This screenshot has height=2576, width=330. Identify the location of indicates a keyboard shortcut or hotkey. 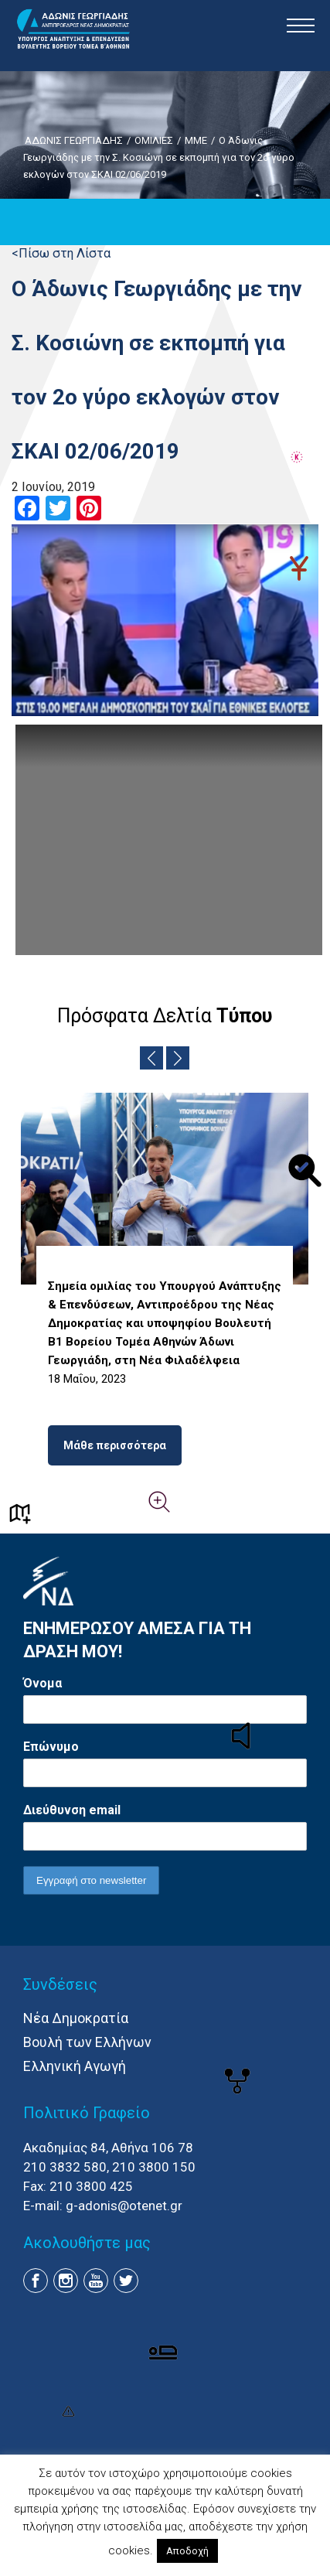
(297, 457).